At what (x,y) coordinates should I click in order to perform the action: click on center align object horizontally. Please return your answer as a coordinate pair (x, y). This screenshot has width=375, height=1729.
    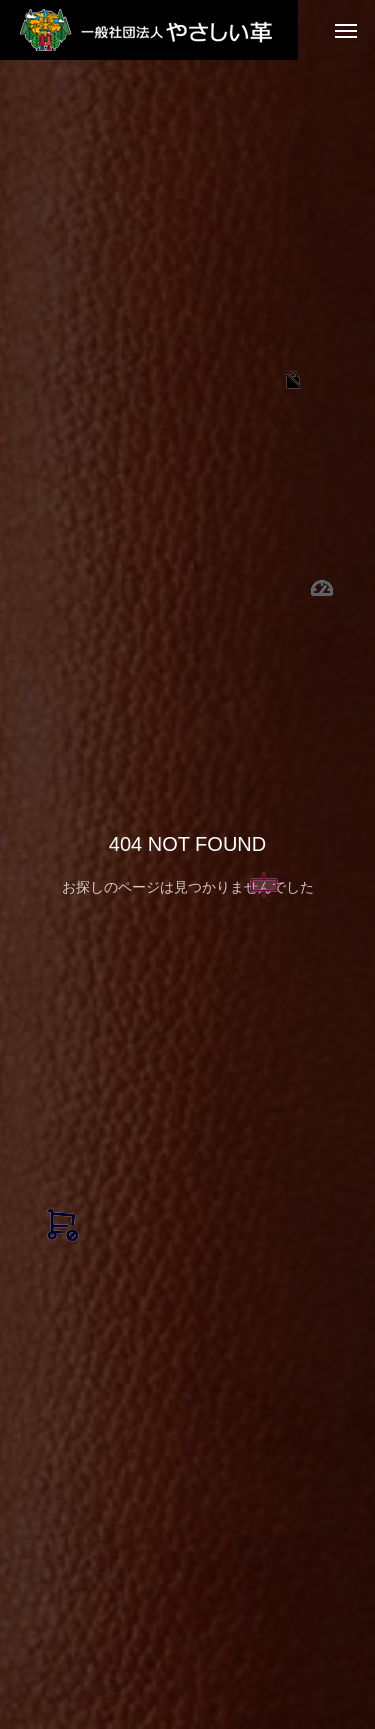
    Looking at the image, I should click on (264, 885).